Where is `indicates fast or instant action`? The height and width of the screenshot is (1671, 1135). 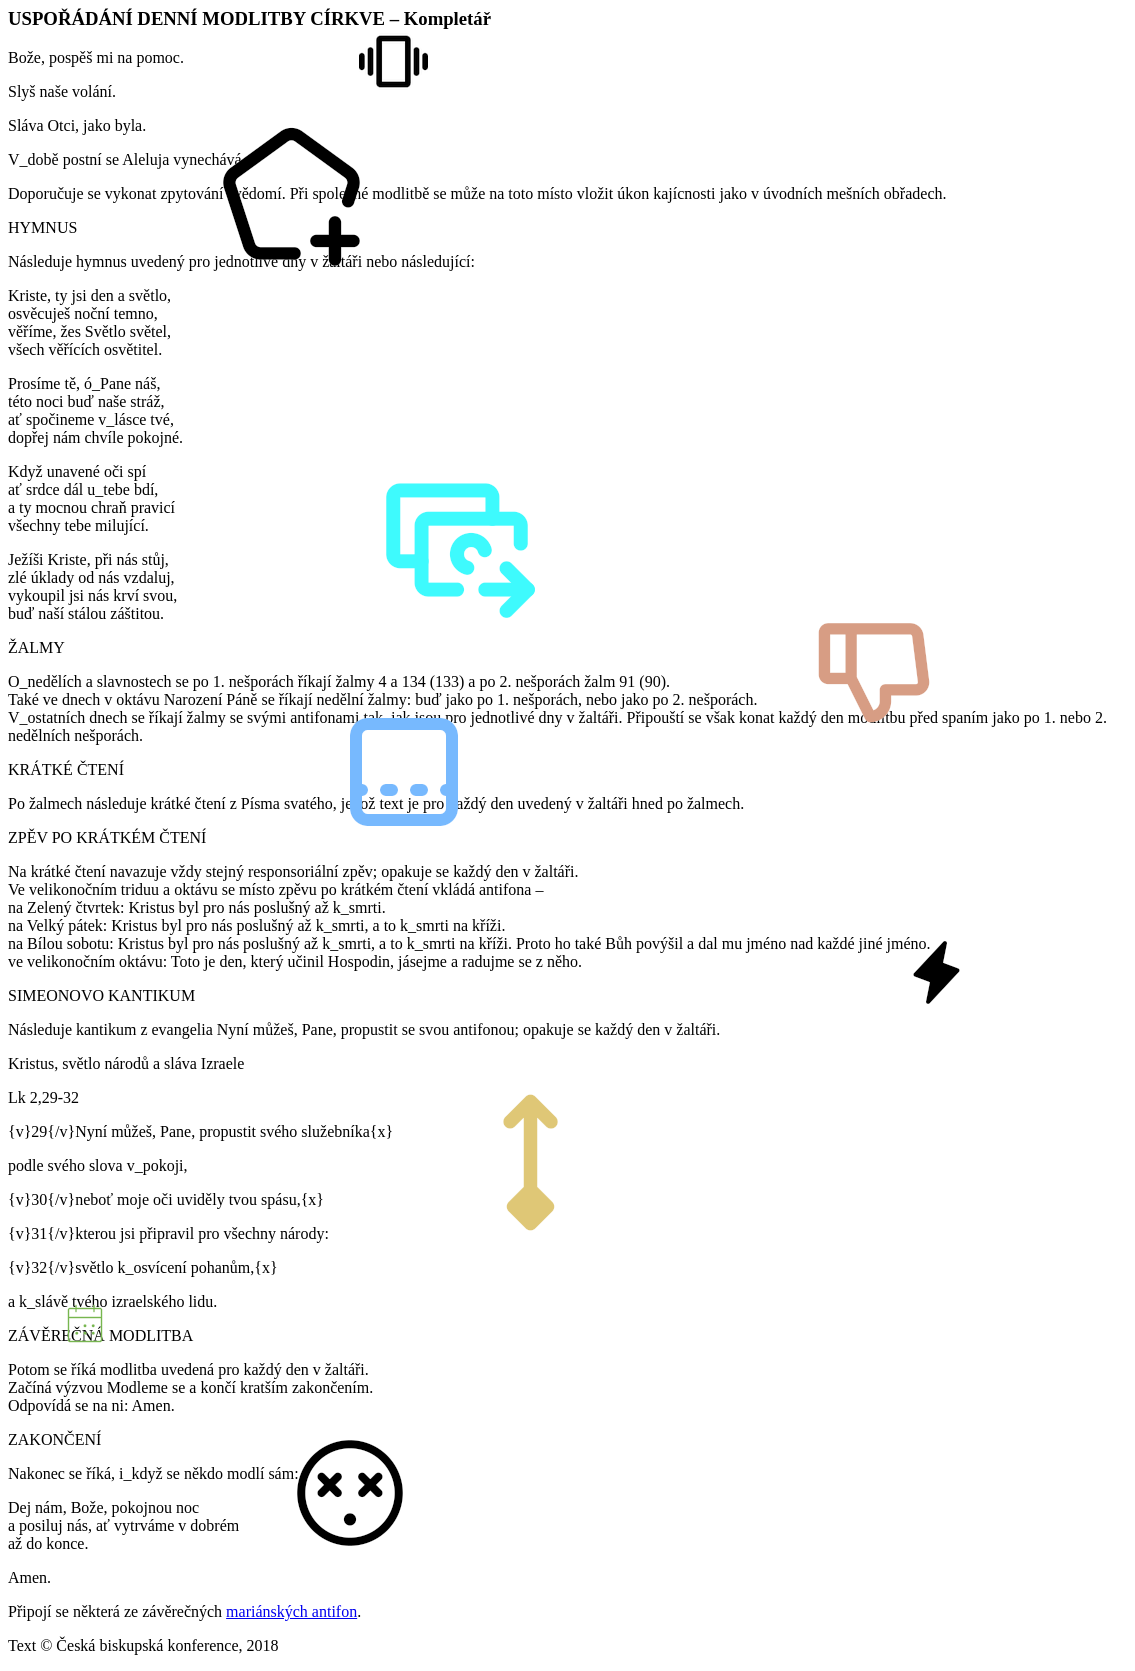 indicates fast or instant action is located at coordinates (936, 972).